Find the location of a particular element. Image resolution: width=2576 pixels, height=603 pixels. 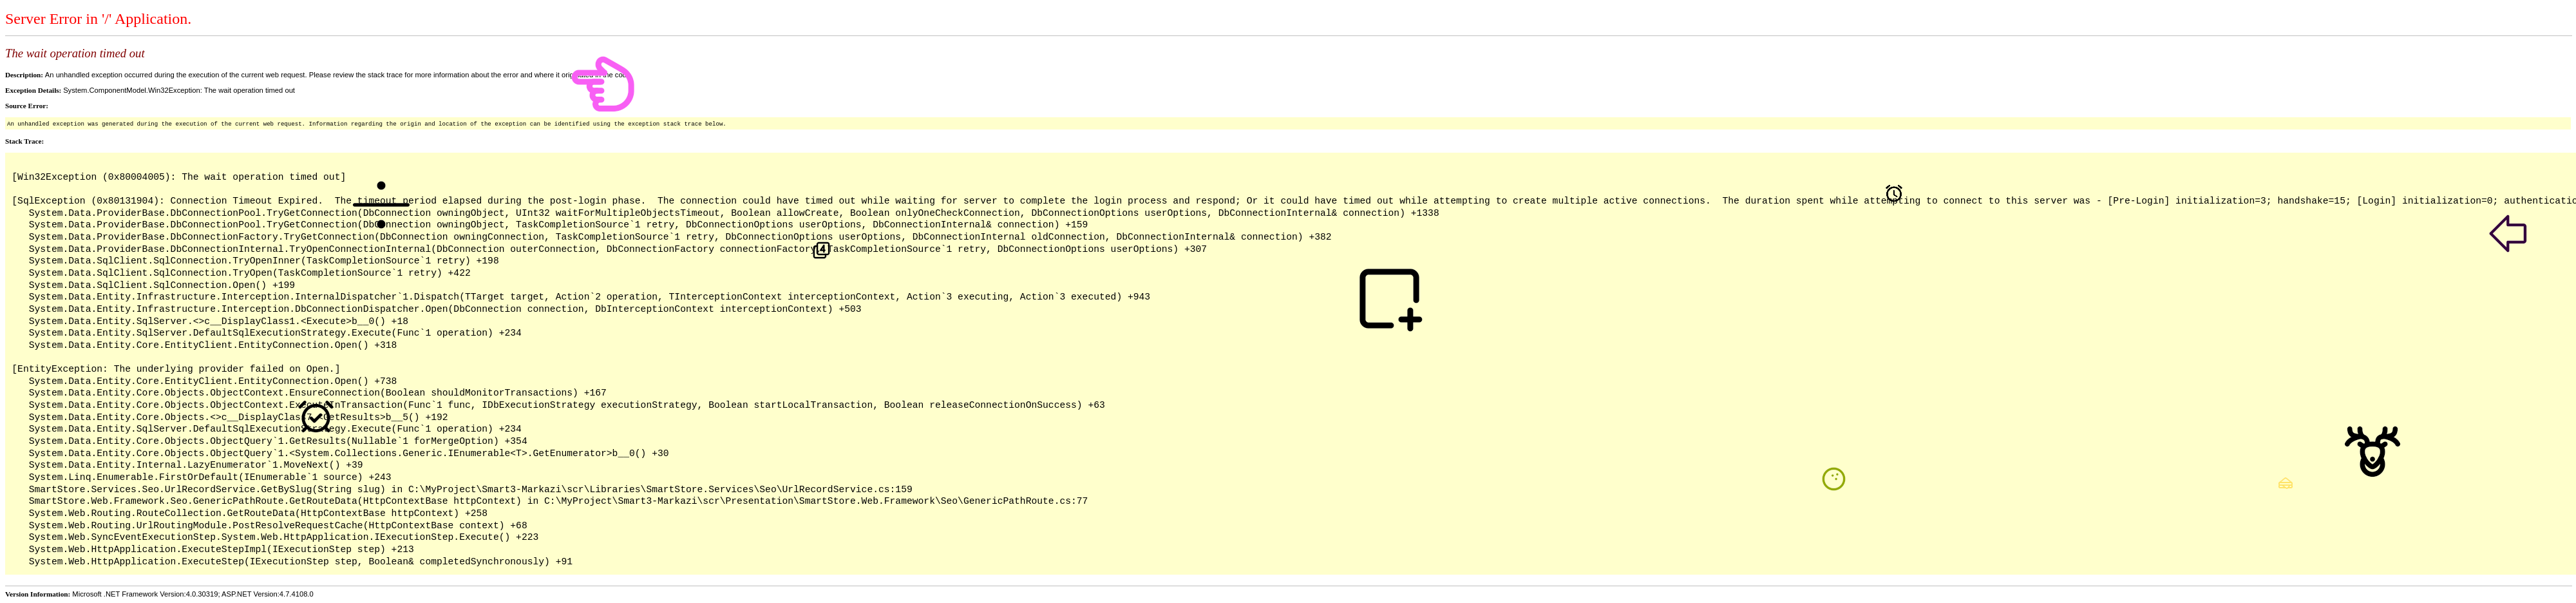

go back to the previous screen is located at coordinates (2509, 233).